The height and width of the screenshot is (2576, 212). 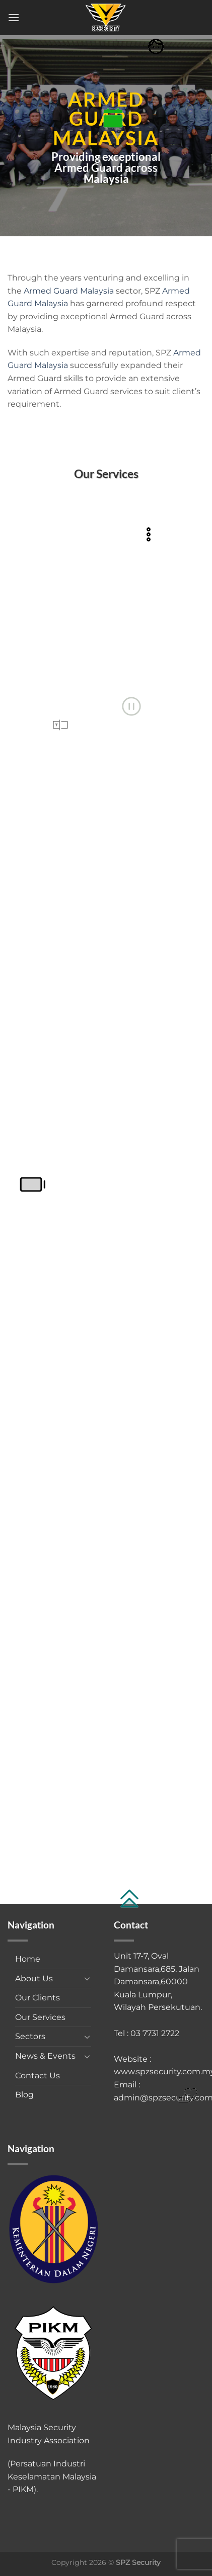 I want to click on open more options menu, so click(x=149, y=534).